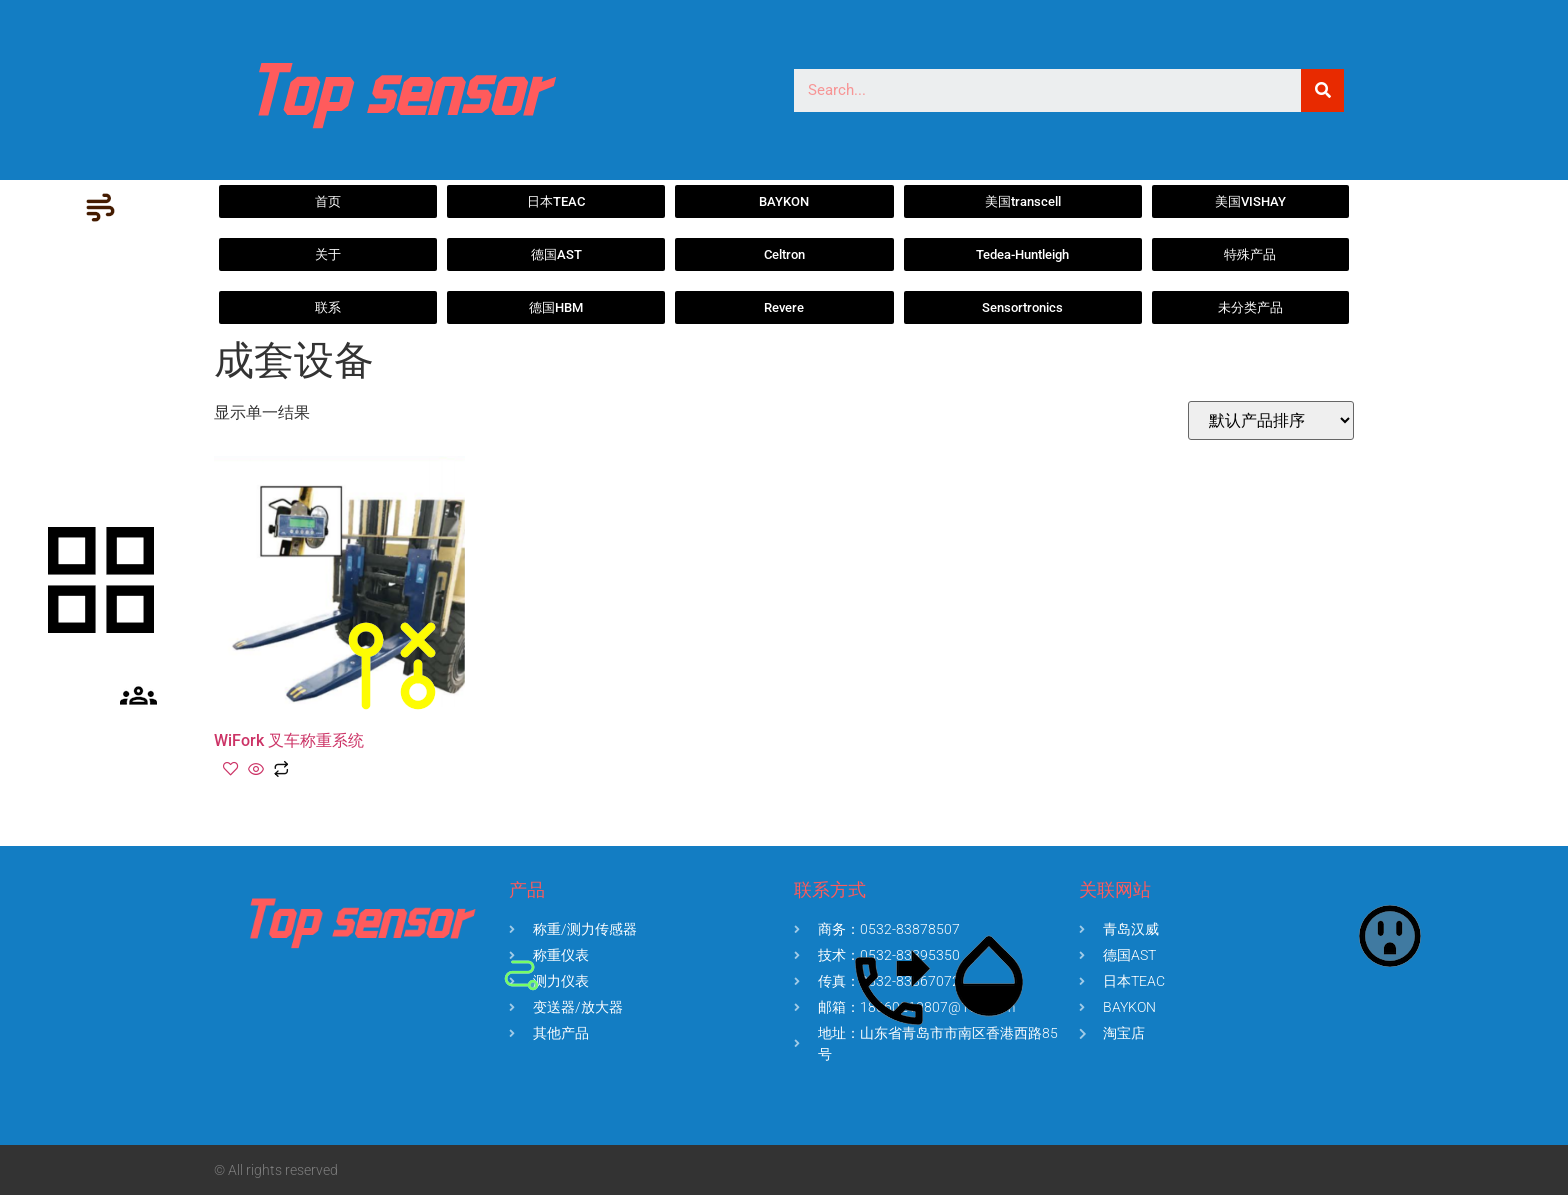 The width and height of the screenshot is (1568, 1195). Describe the element at coordinates (100, 207) in the screenshot. I see `indicates current wind conditions` at that location.